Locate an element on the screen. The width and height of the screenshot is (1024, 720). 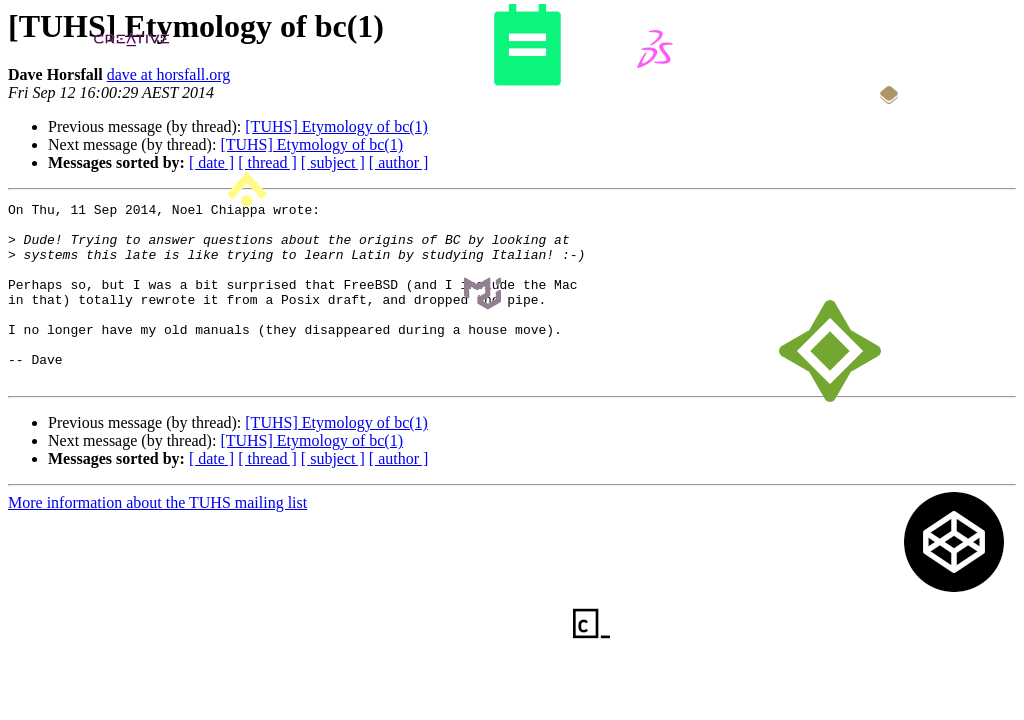
view your to-do list is located at coordinates (527, 48).